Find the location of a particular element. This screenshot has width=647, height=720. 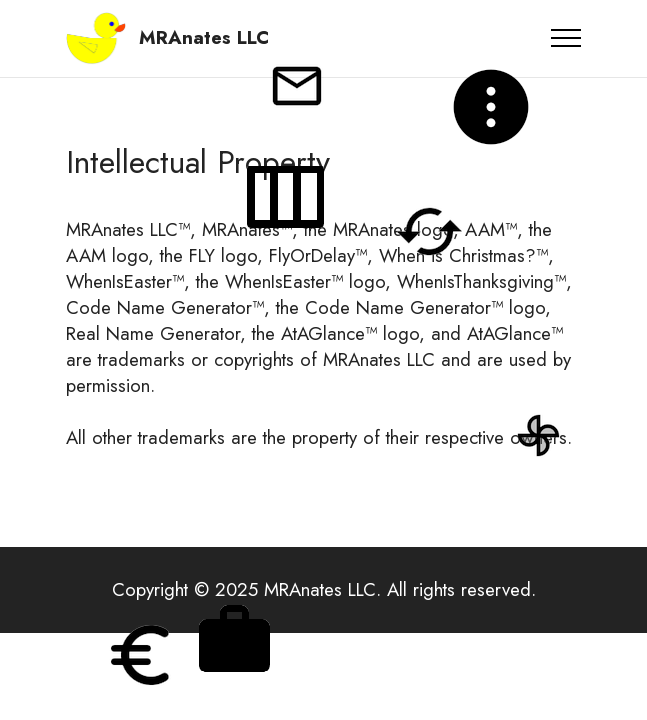

open more options menu is located at coordinates (491, 107).